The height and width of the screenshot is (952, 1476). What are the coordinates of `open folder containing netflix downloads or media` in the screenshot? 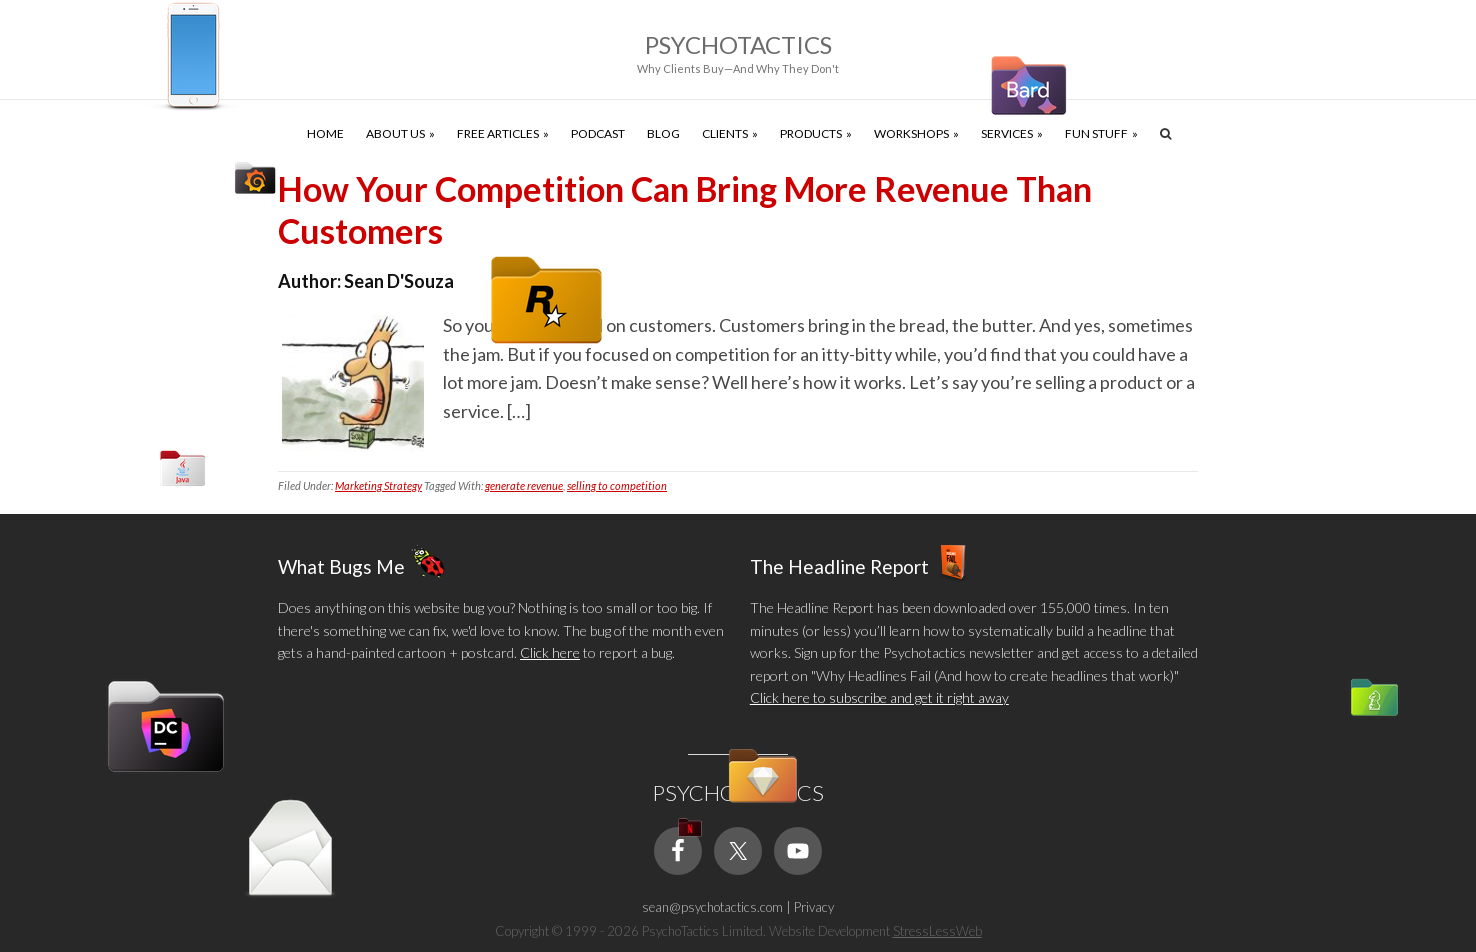 It's located at (690, 828).